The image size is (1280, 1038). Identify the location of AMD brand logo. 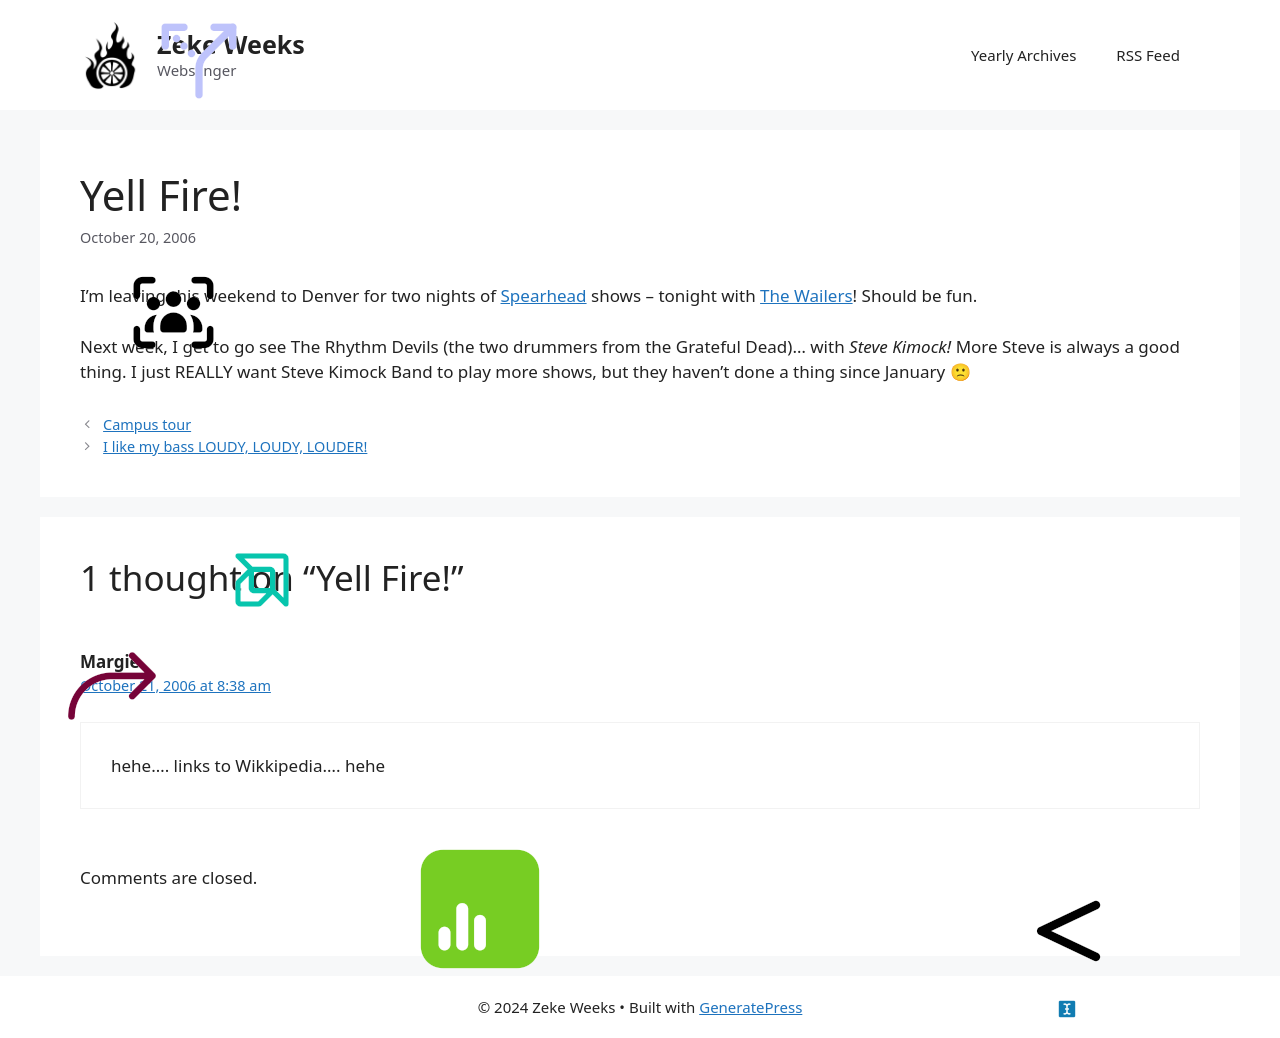
(262, 580).